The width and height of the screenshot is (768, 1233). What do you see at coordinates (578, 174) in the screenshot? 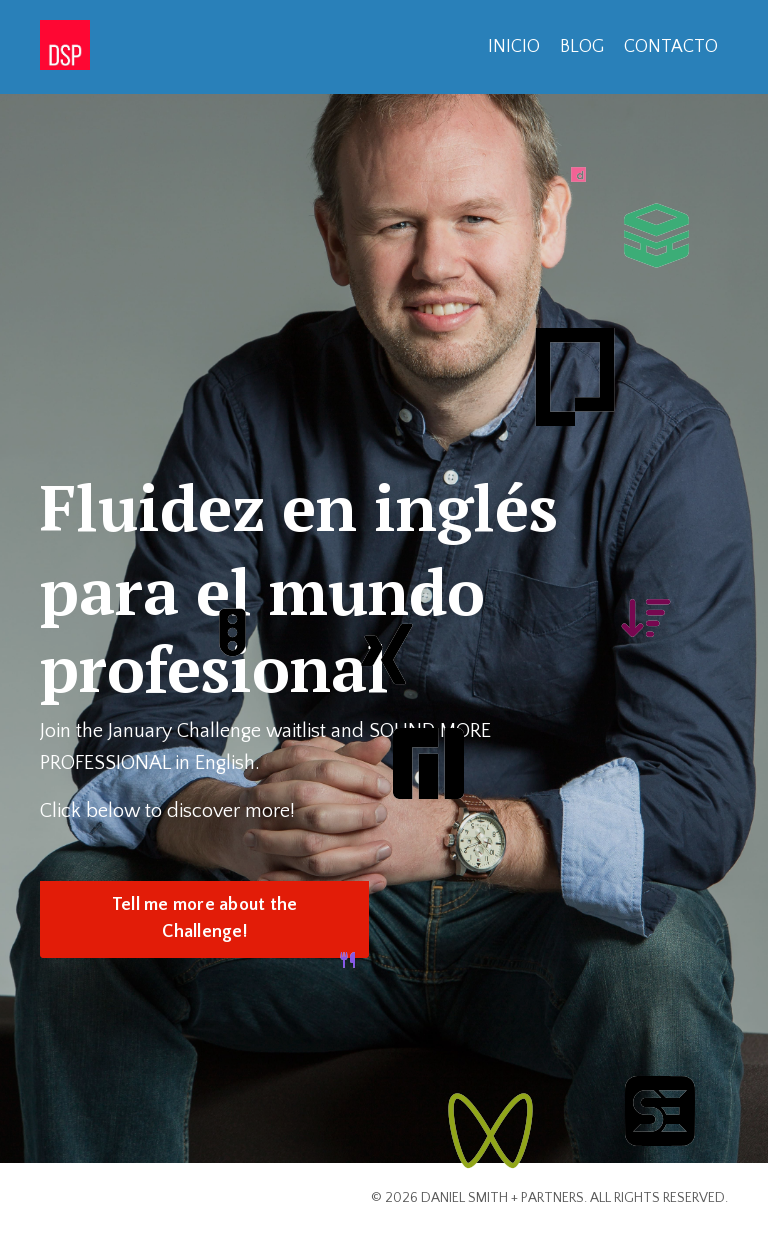
I see `open the dailymotion app` at bounding box center [578, 174].